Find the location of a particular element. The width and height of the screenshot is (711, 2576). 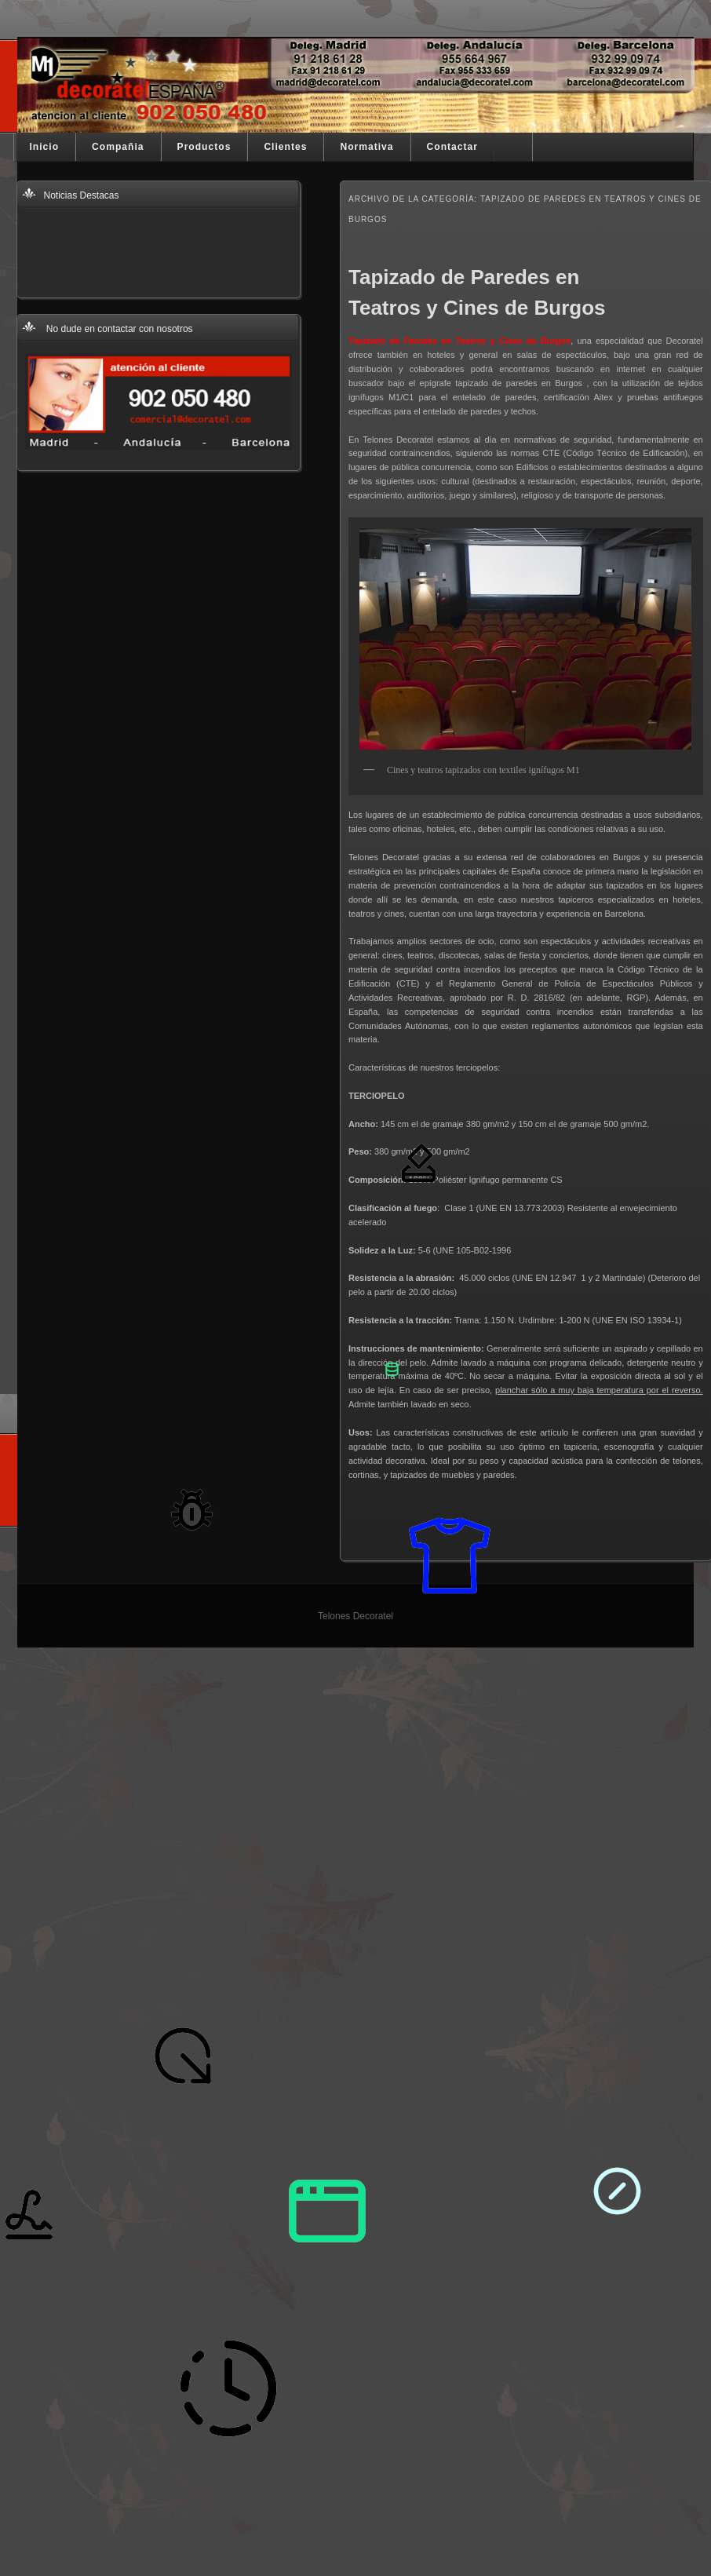

access database management is located at coordinates (392, 1369).